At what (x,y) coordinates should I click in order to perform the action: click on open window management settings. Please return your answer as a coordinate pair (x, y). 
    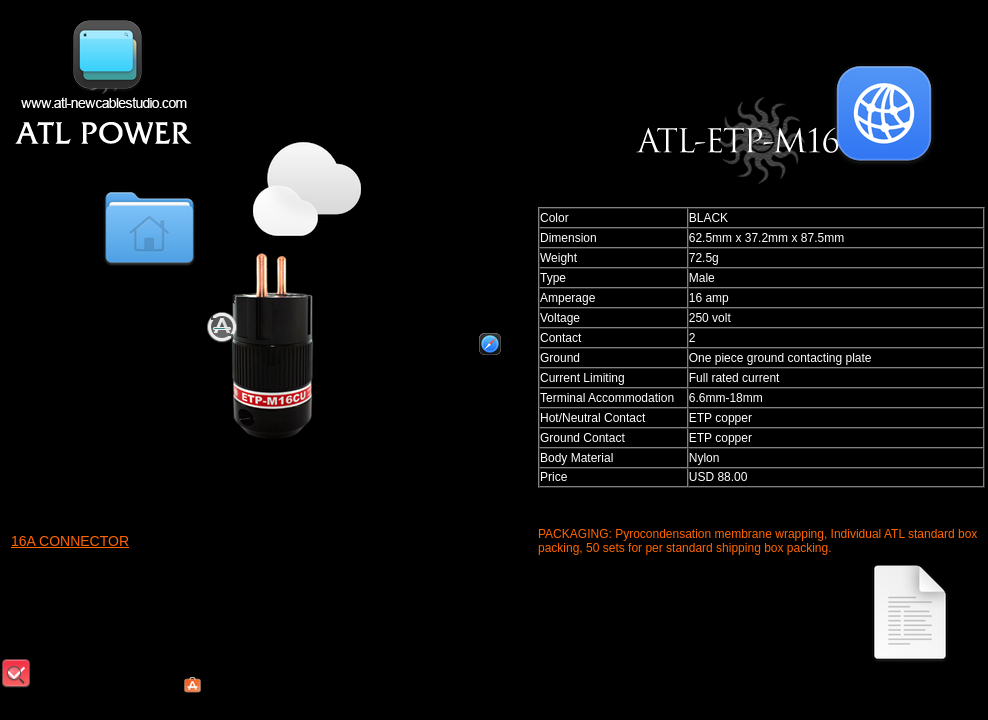
    Looking at the image, I should click on (107, 54).